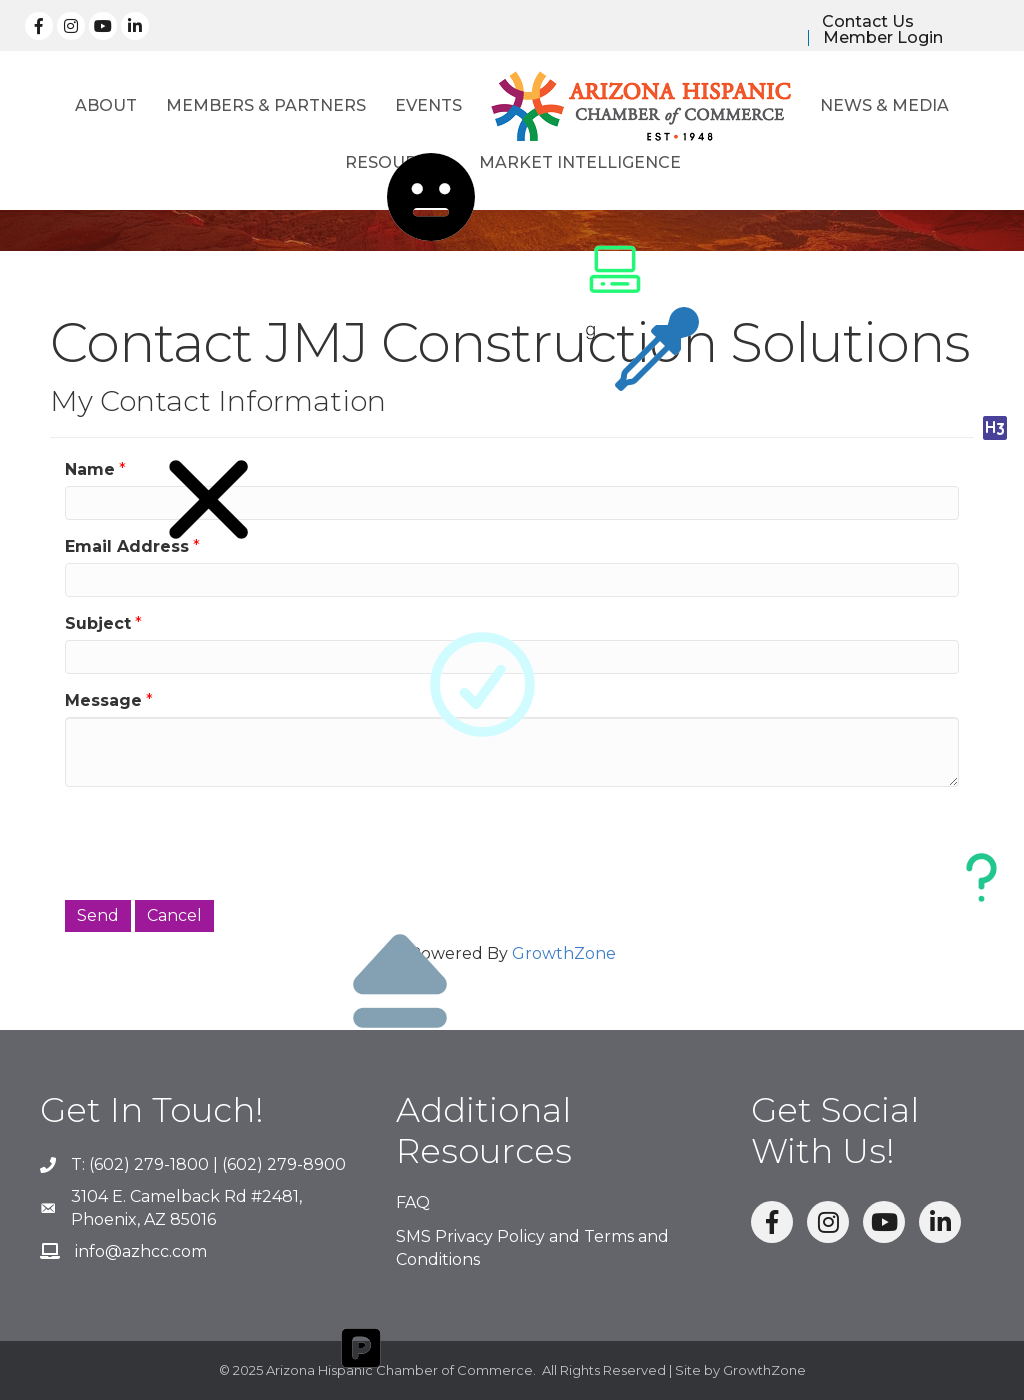 Image resolution: width=1024 pixels, height=1400 pixels. I want to click on close the current window or dialog, so click(208, 499).